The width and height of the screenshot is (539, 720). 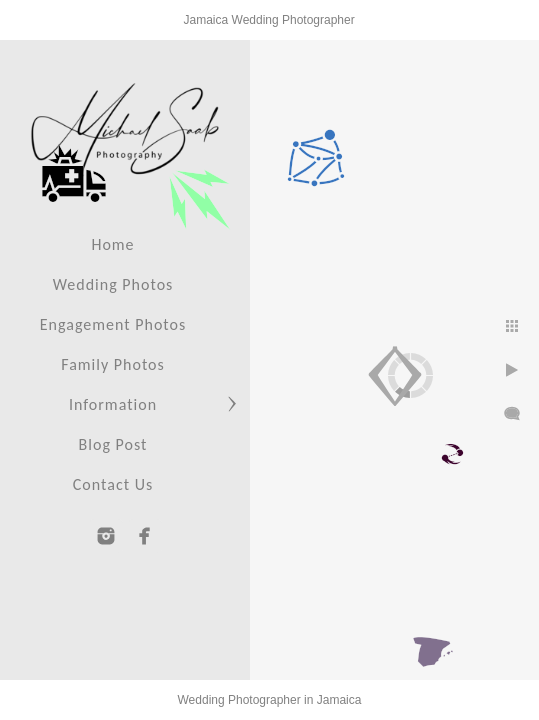 What do you see at coordinates (452, 454) in the screenshot?
I see `select bolas as your weapon or tool` at bounding box center [452, 454].